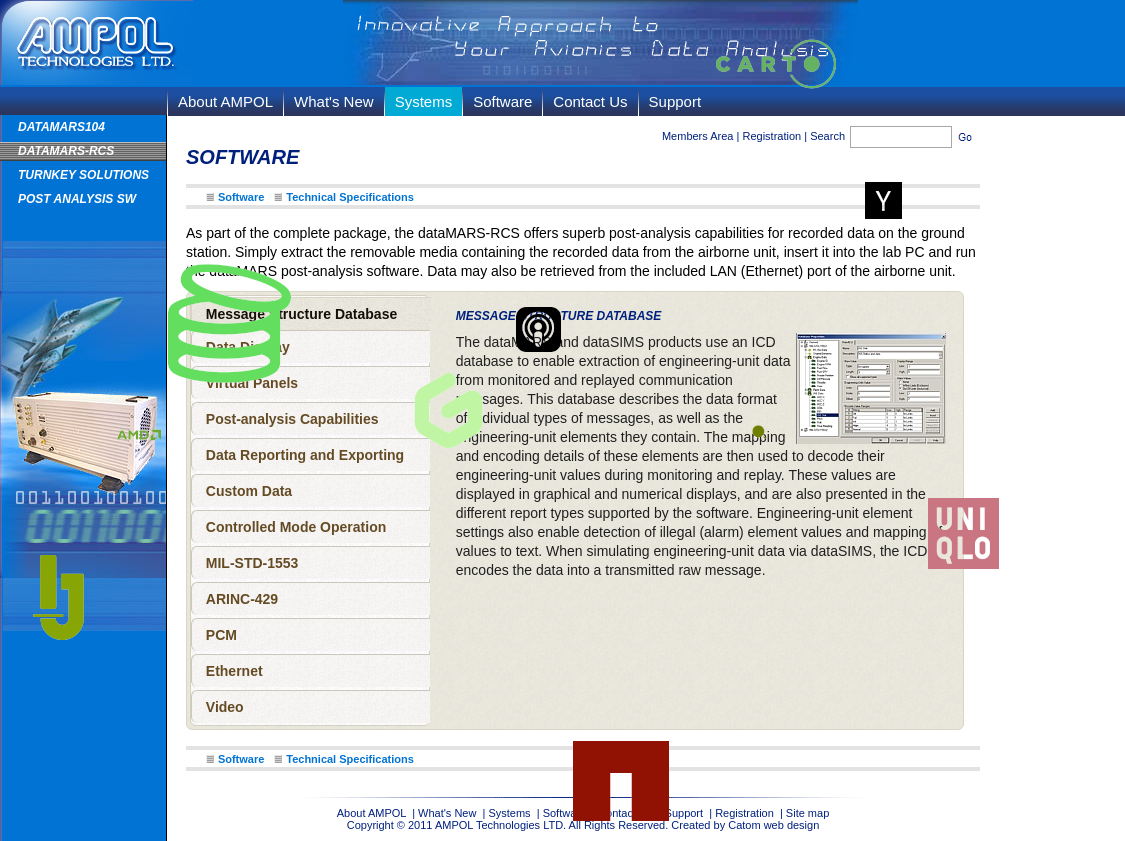  Describe the element at coordinates (776, 64) in the screenshot. I see `CARTO mapping platform logo` at that location.